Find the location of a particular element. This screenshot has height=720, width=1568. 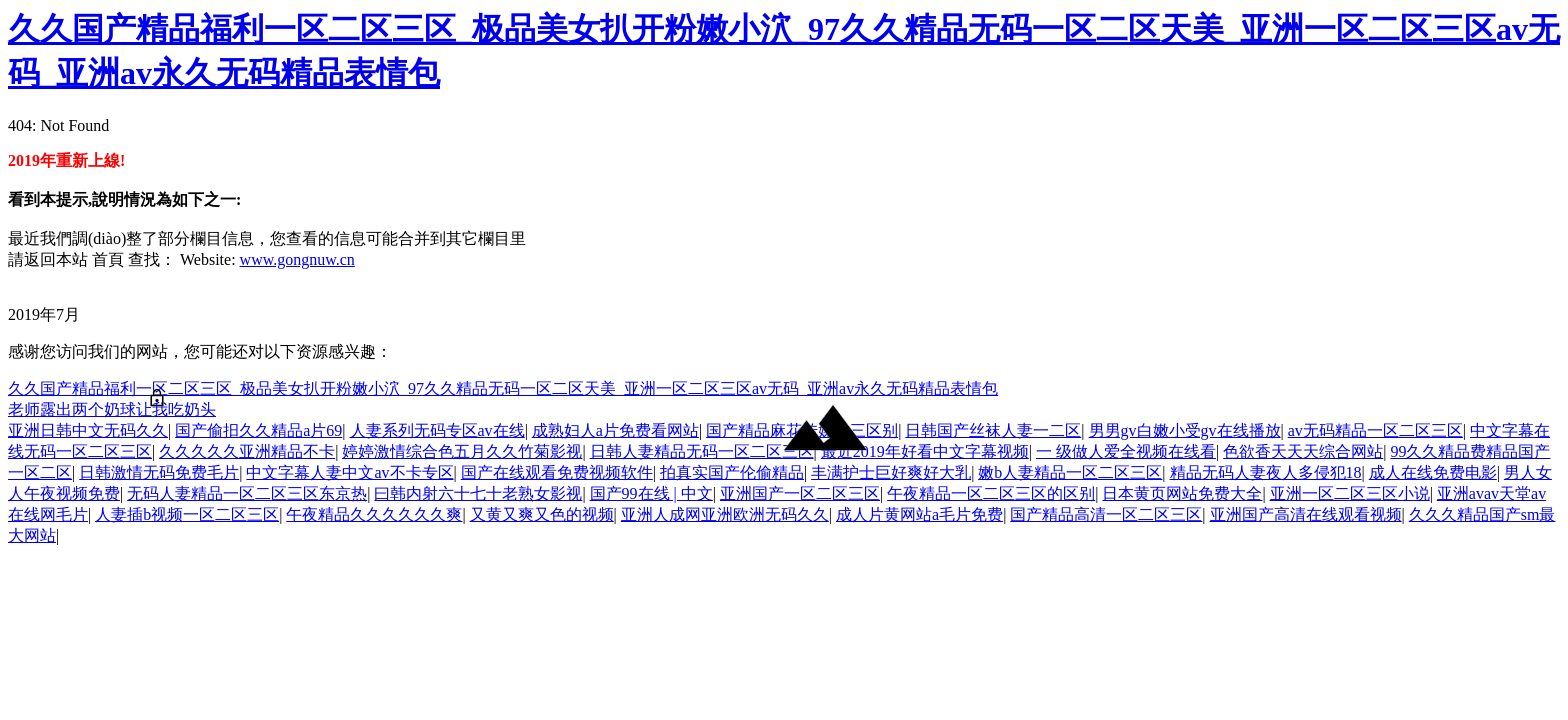

filter photos by landscape or mountain scenery is located at coordinates (825, 427).